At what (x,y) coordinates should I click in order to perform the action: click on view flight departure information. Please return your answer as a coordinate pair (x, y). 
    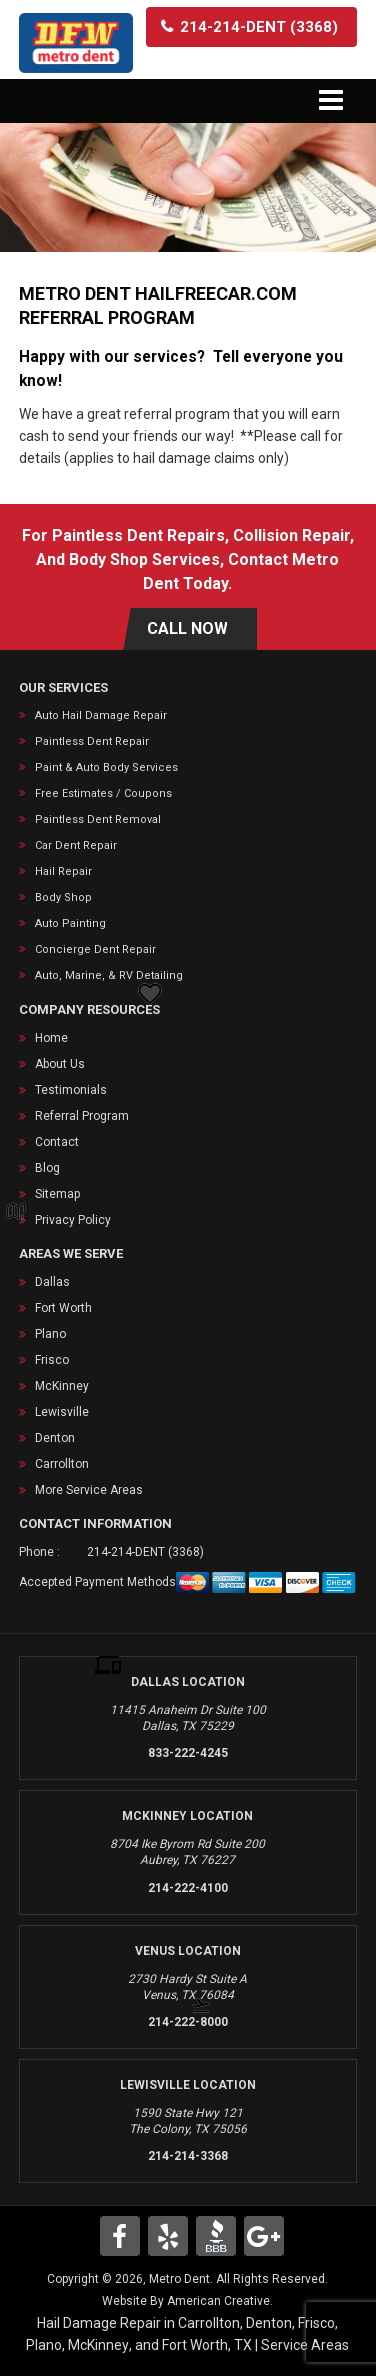
    Looking at the image, I should click on (201, 2005).